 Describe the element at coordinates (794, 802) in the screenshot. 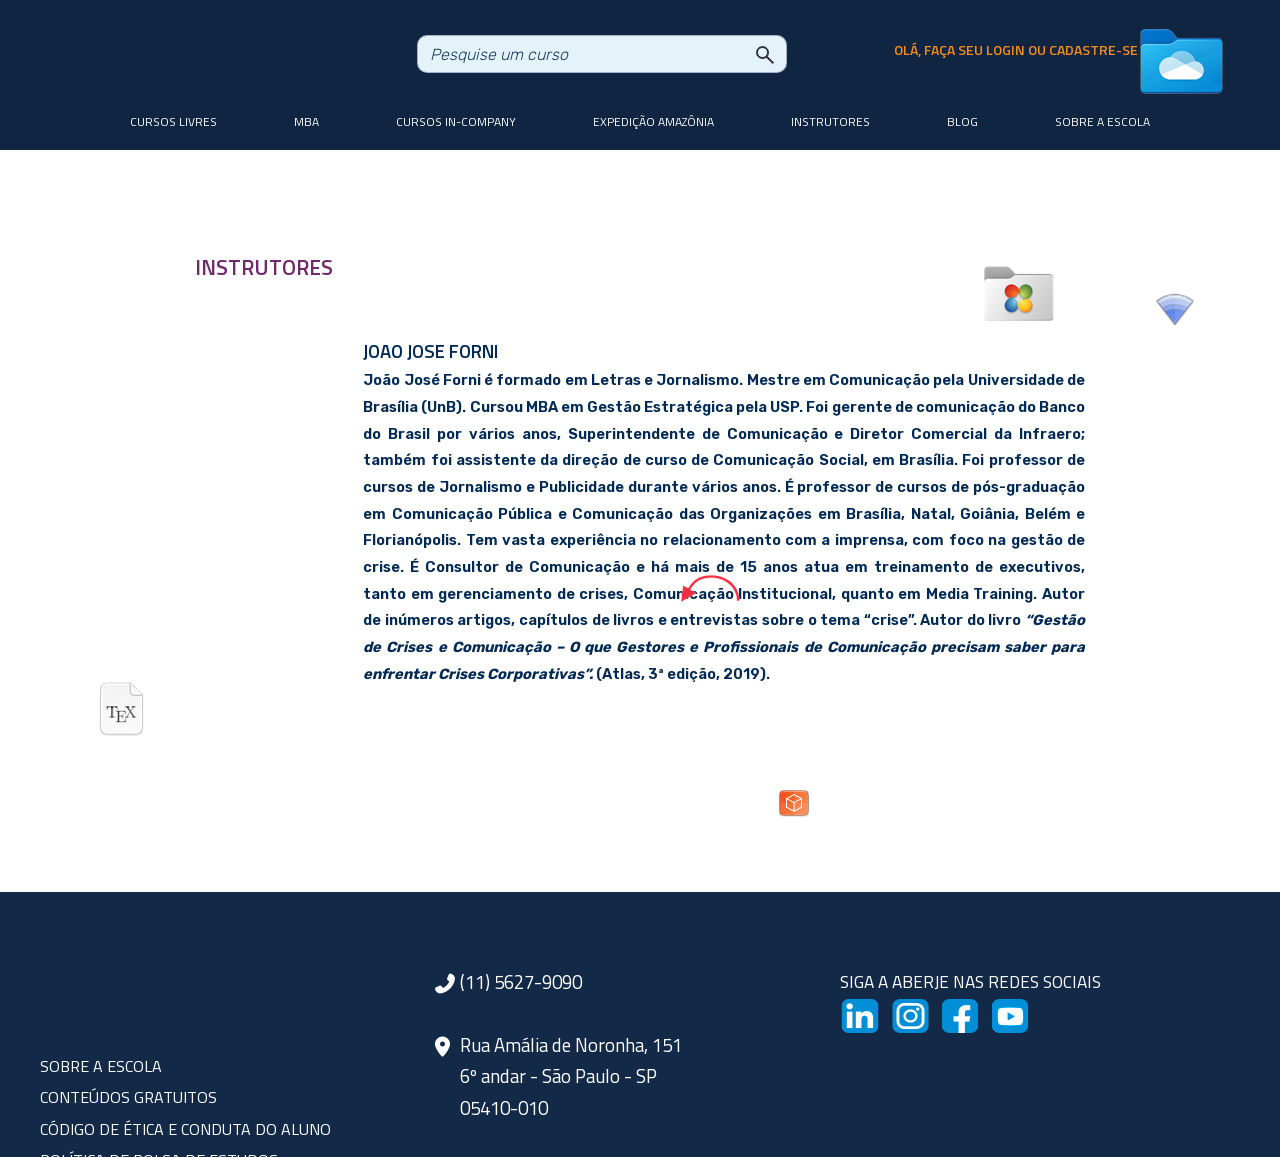

I see `open an STL 3D model file` at that location.